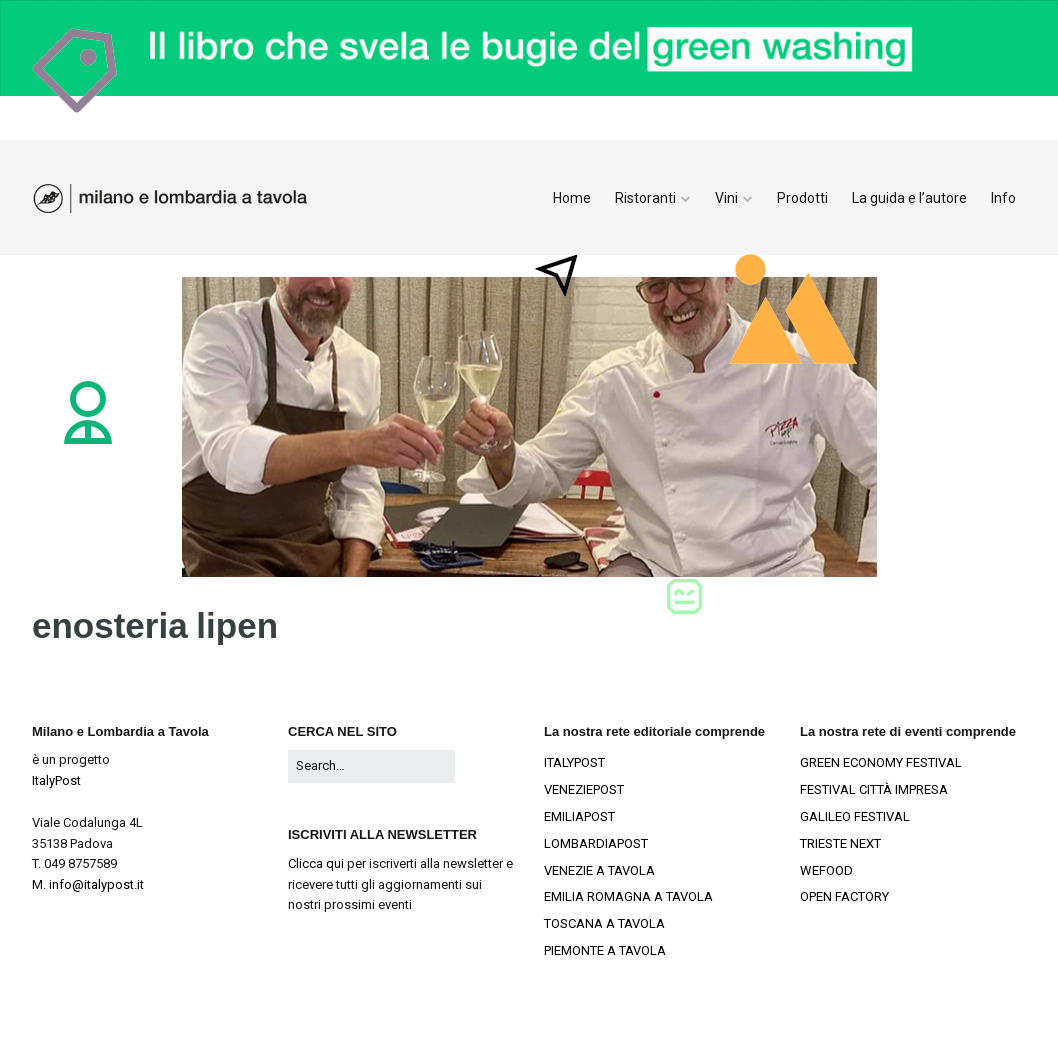  Describe the element at coordinates (557, 275) in the screenshot. I see `send a message` at that location.